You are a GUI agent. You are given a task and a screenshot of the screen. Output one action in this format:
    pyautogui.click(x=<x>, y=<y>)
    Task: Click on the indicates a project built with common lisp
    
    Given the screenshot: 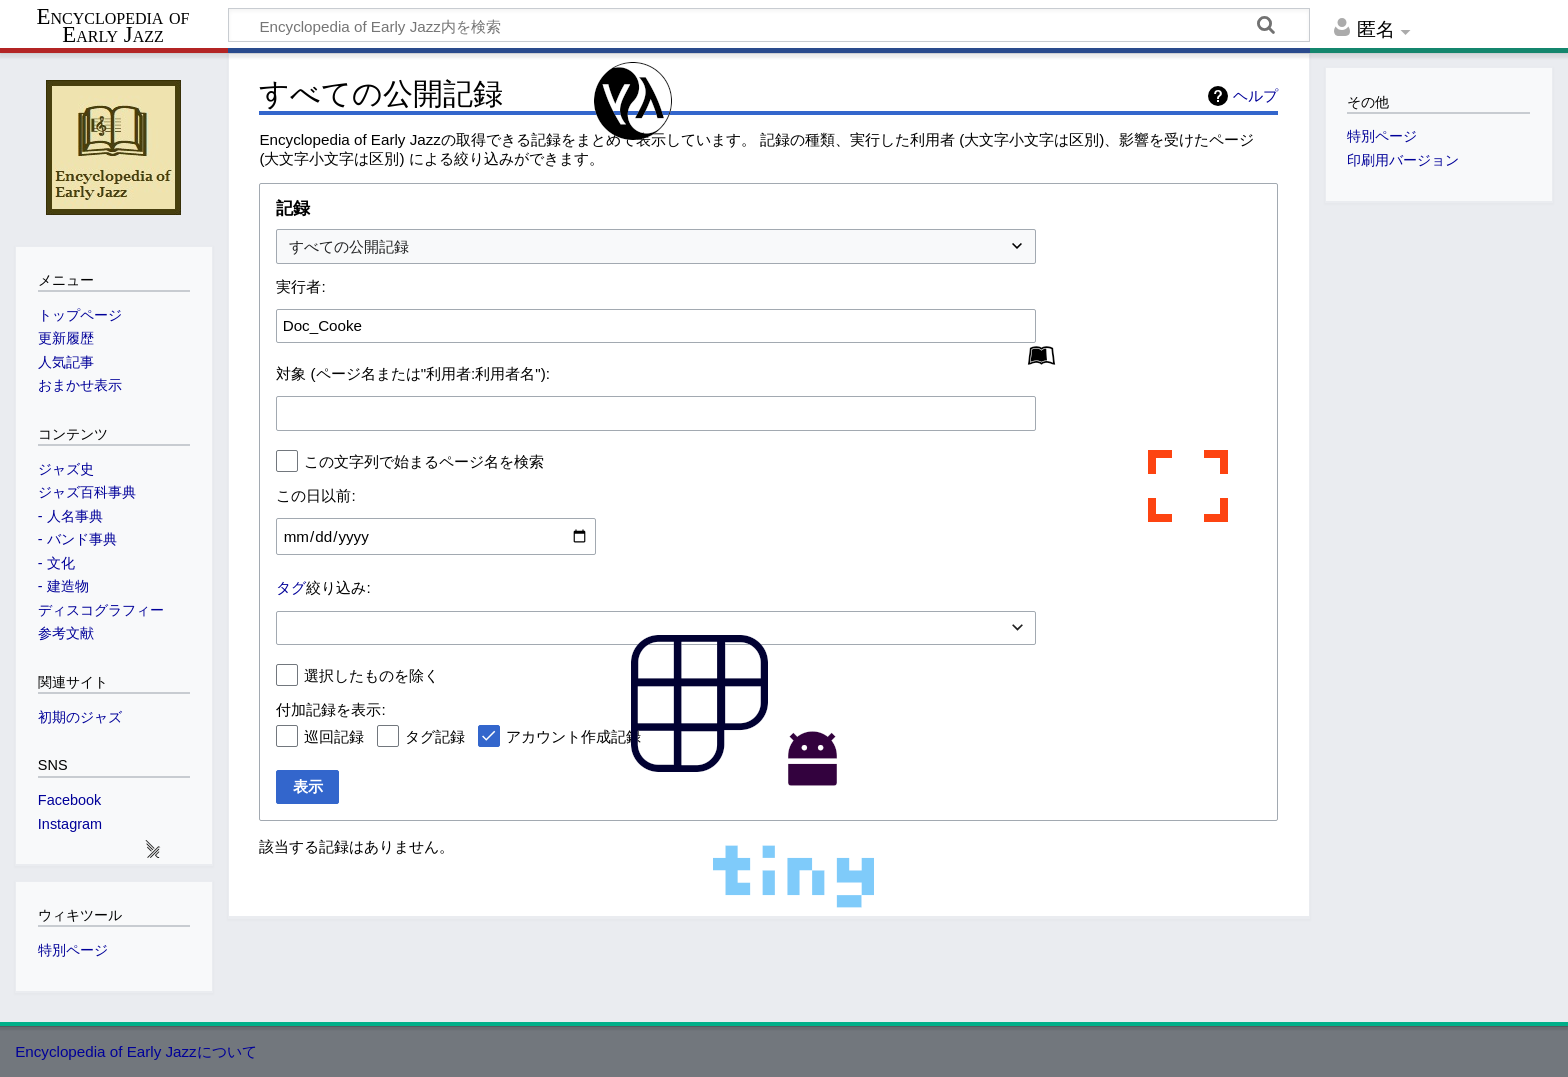 What is the action you would take?
    pyautogui.click(x=633, y=101)
    